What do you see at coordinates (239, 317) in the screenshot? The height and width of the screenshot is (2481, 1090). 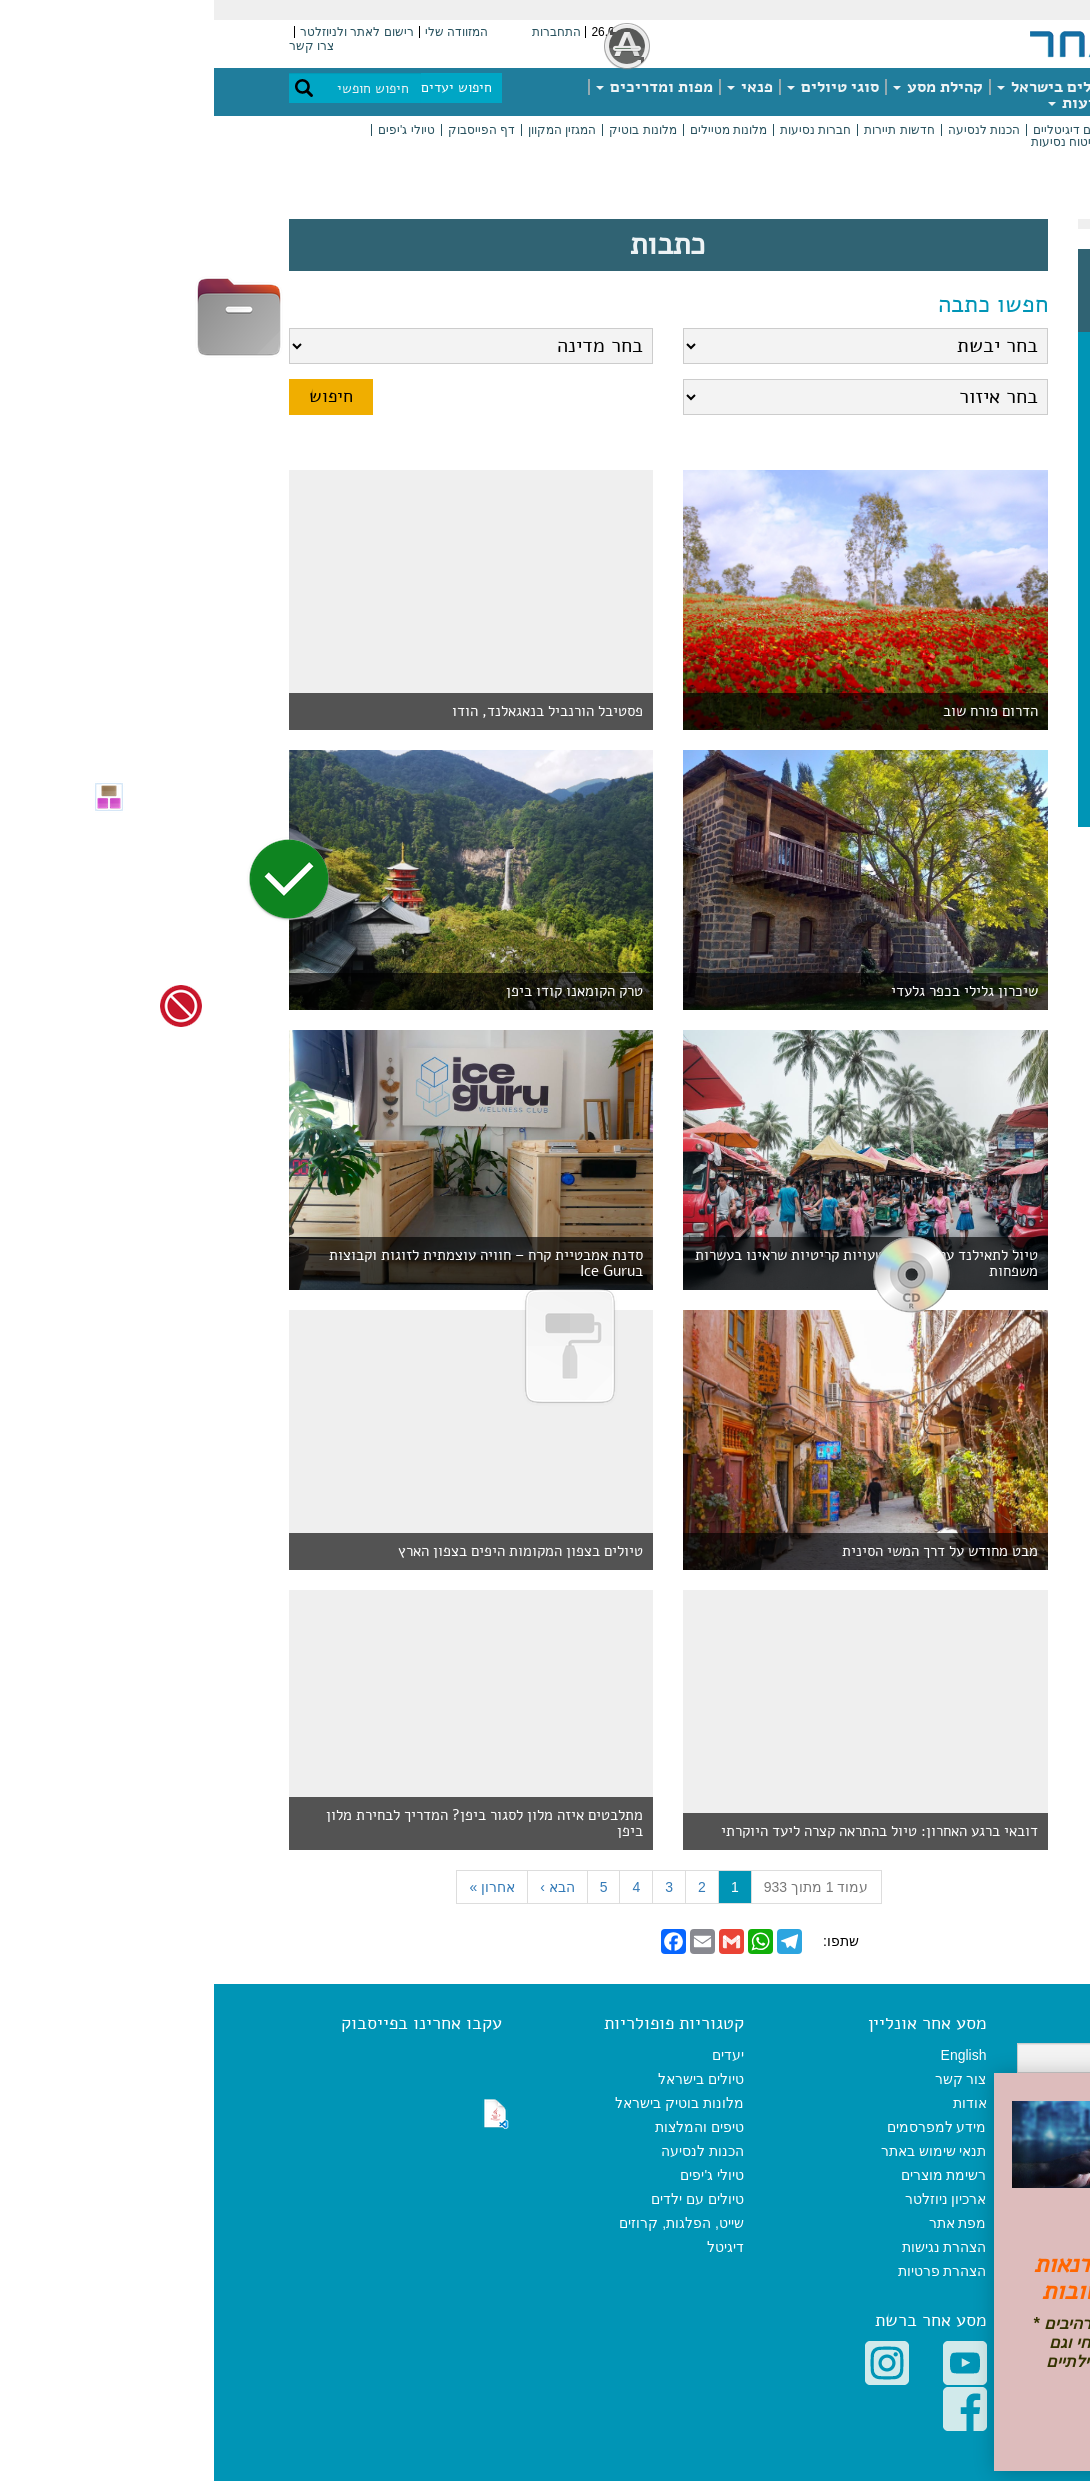 I see `open the file manager application` at bounding box center [239, 317].